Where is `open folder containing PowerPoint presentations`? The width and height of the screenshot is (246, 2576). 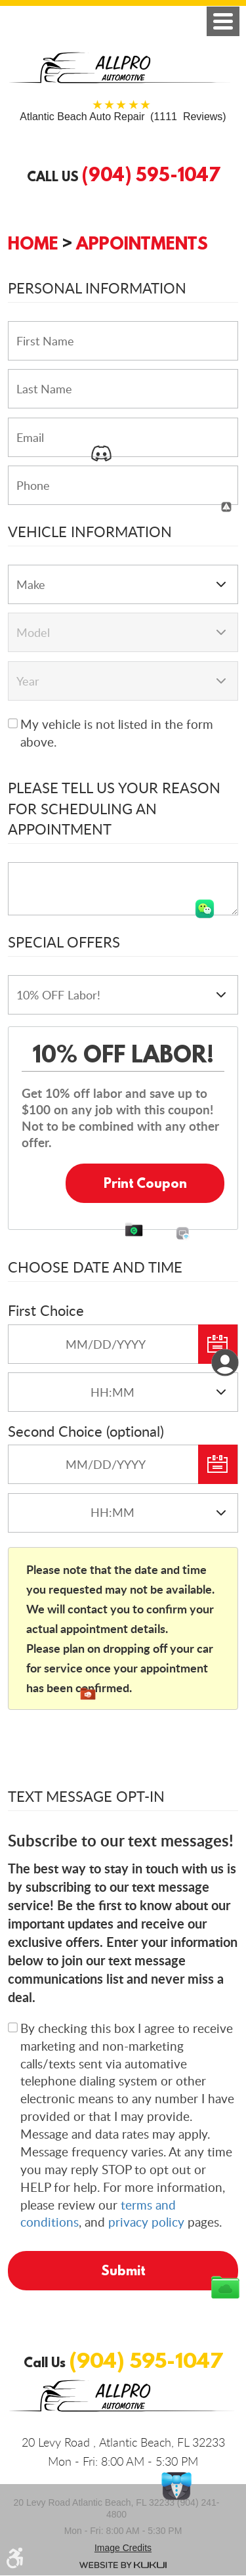 open folder containing PowerPoint presentations is located at coordinates (88, 1694).